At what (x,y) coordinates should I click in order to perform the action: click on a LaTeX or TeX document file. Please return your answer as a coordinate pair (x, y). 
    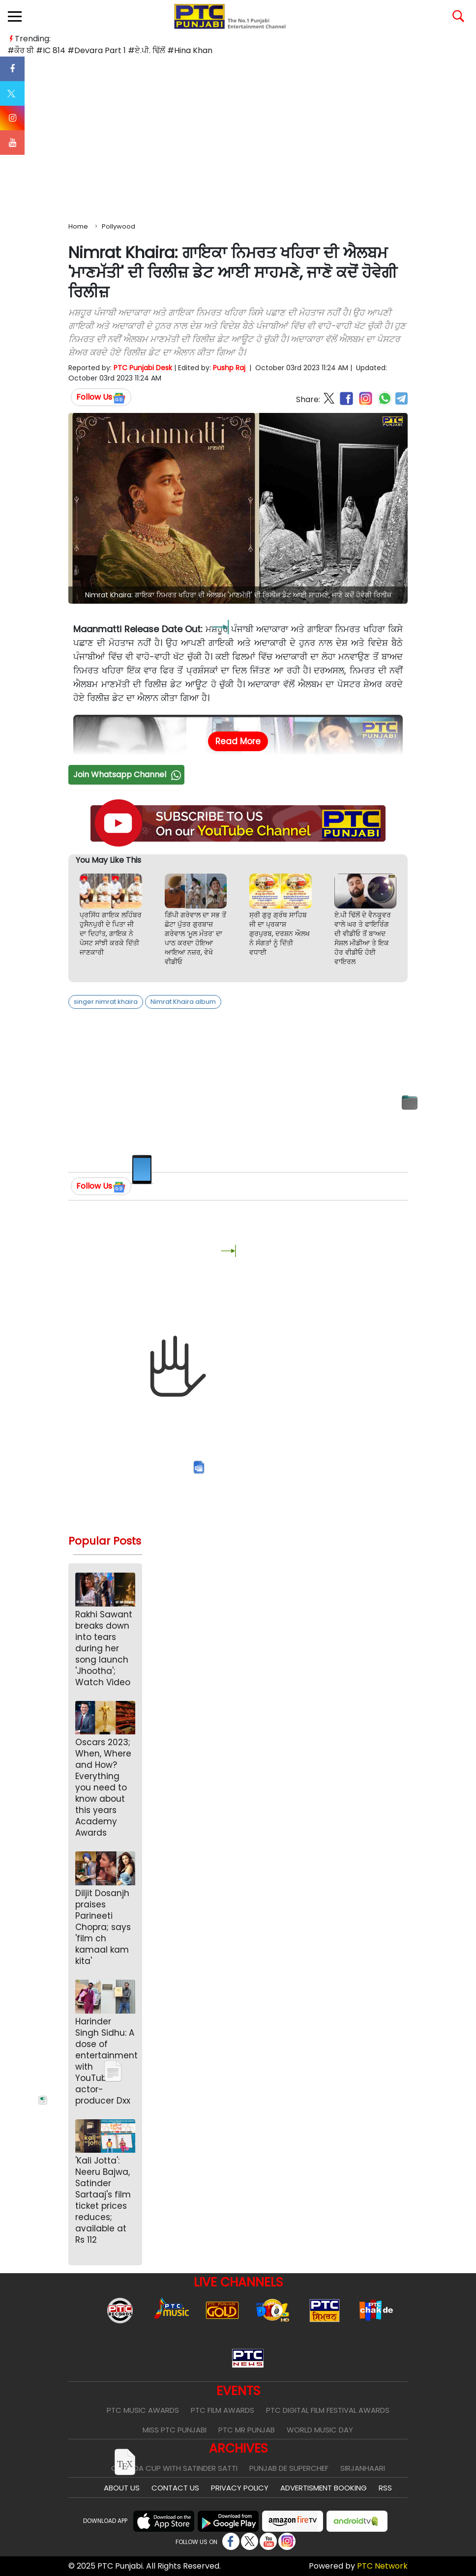
    Looking at the image, I should click on (125, 2462).